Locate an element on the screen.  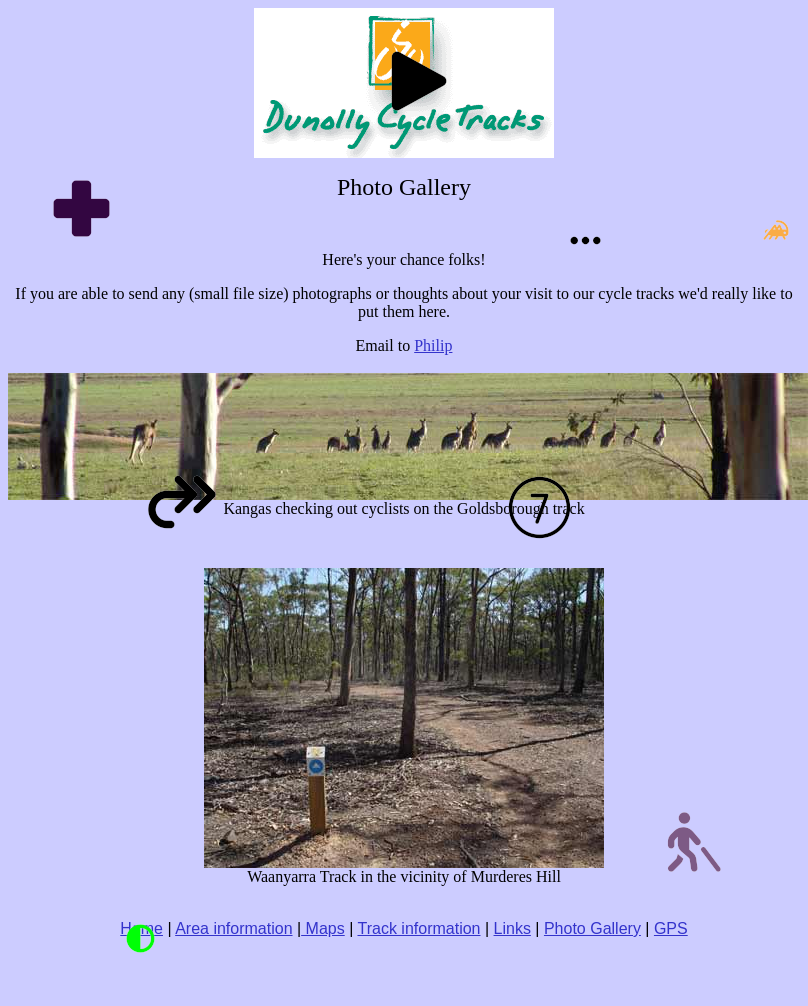
toggle between light and dark mode is located at coordinates (140, 938).